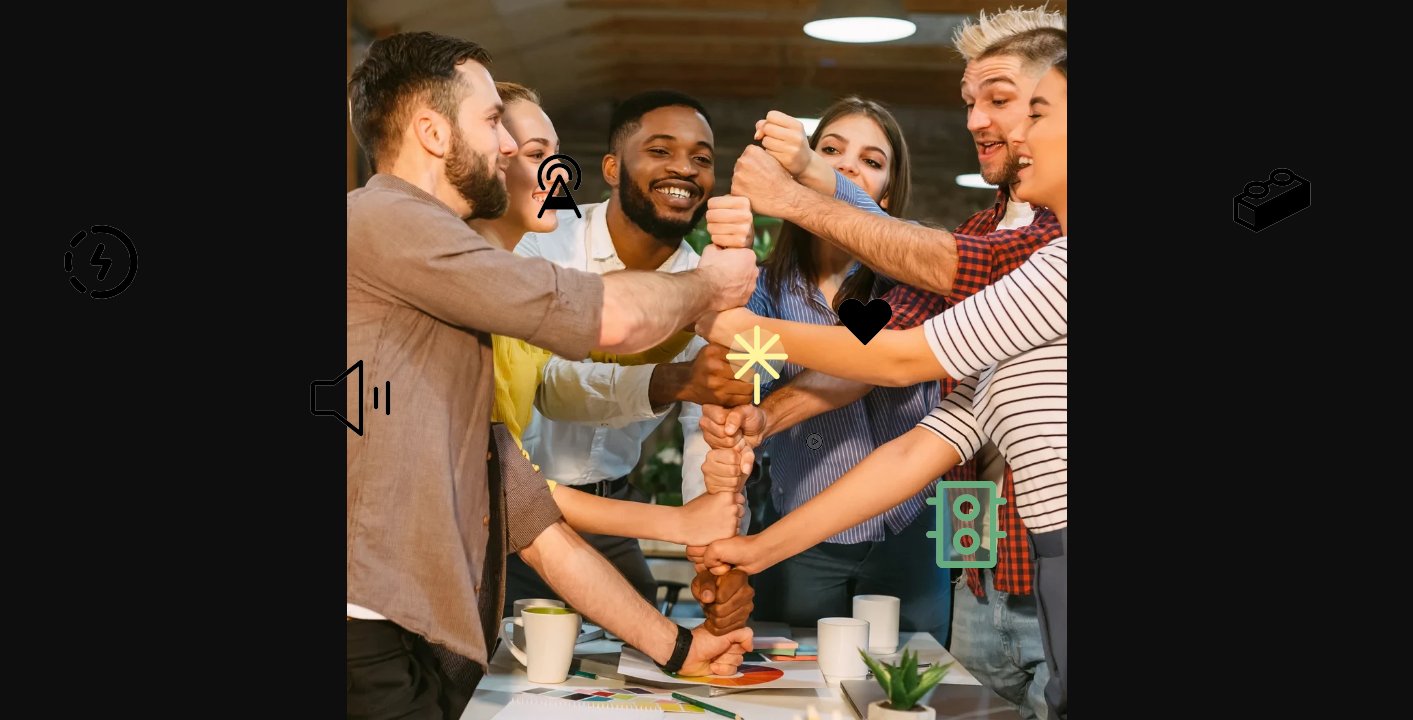 Image resolution: width=1413 pixels, height=720 pixels. I want to click on increase or adjust volume level, so click(349, 398).